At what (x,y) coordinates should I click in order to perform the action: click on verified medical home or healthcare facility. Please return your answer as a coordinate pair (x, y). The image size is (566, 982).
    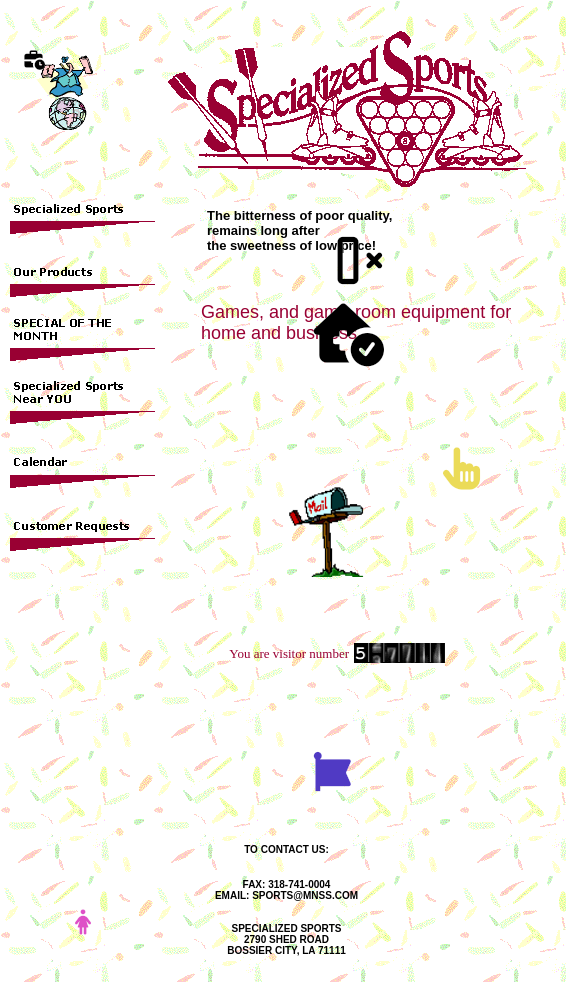
    Looking at the image, I should click on (347, 333).